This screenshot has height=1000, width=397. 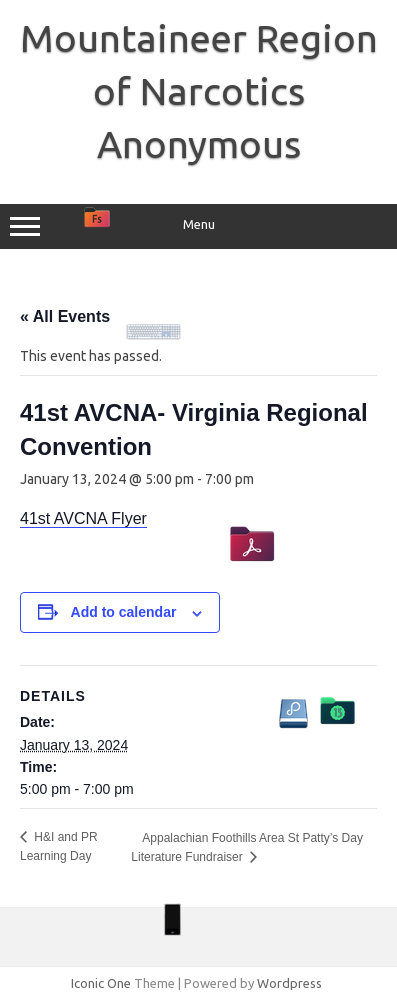 I want to click on Promise Technology storage device or RAID controller, so click(x=293, y=714).